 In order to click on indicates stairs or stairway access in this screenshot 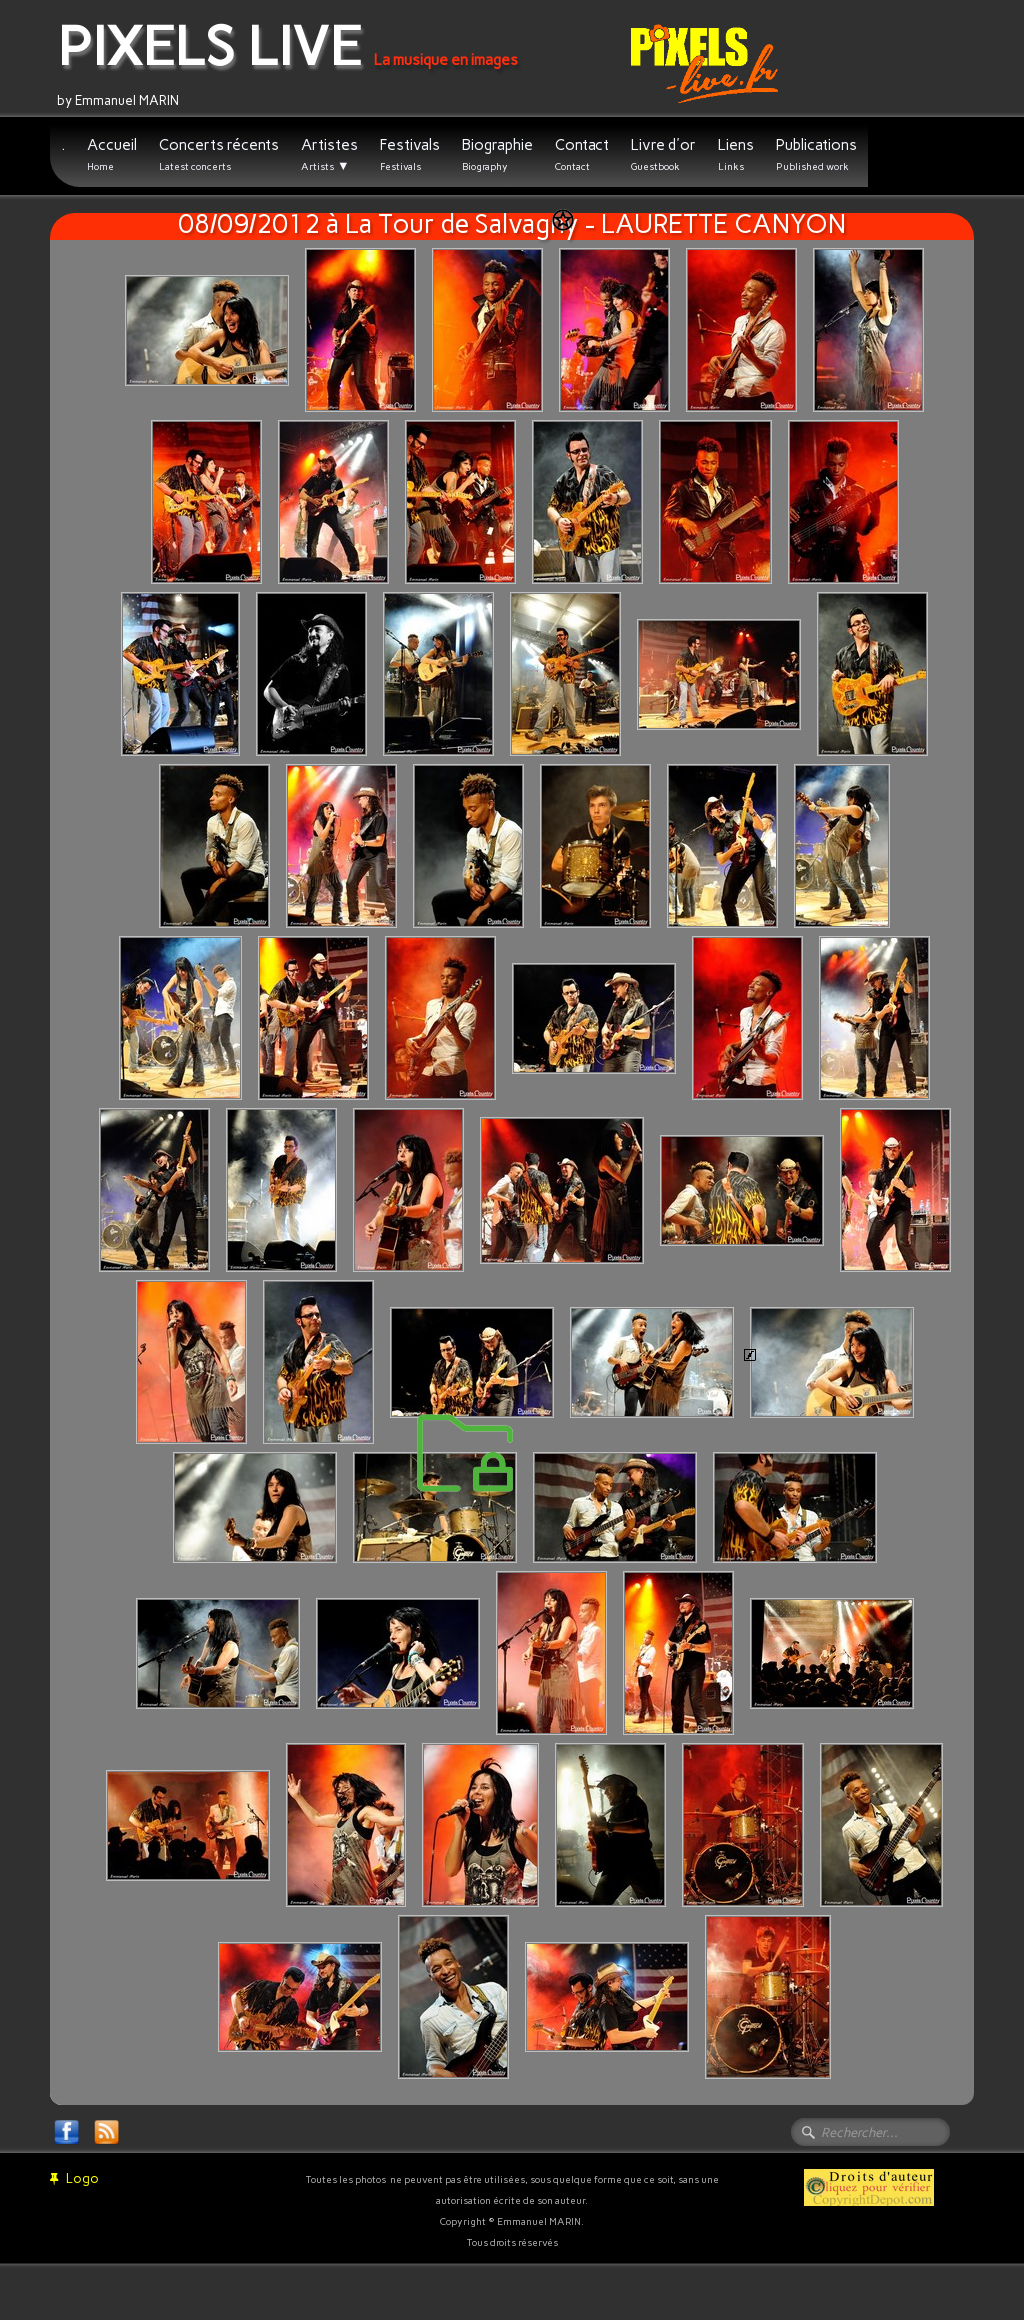, I will do `click(750, 1355)`.